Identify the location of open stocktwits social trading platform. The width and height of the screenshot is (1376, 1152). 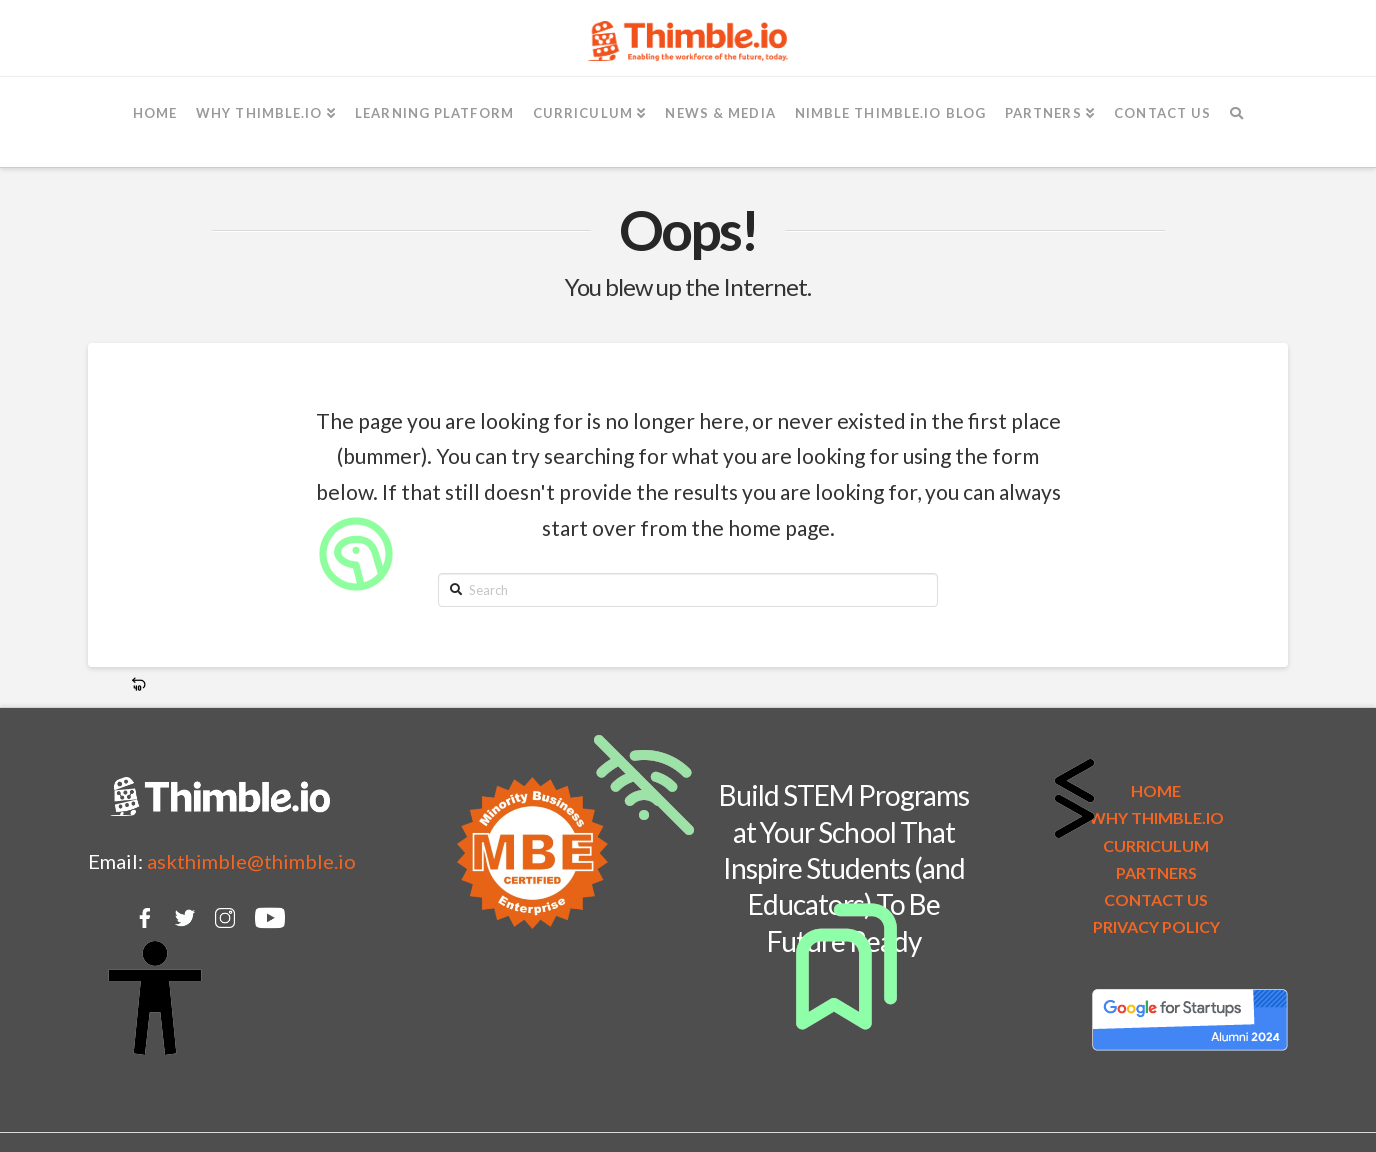
(1074, 798).